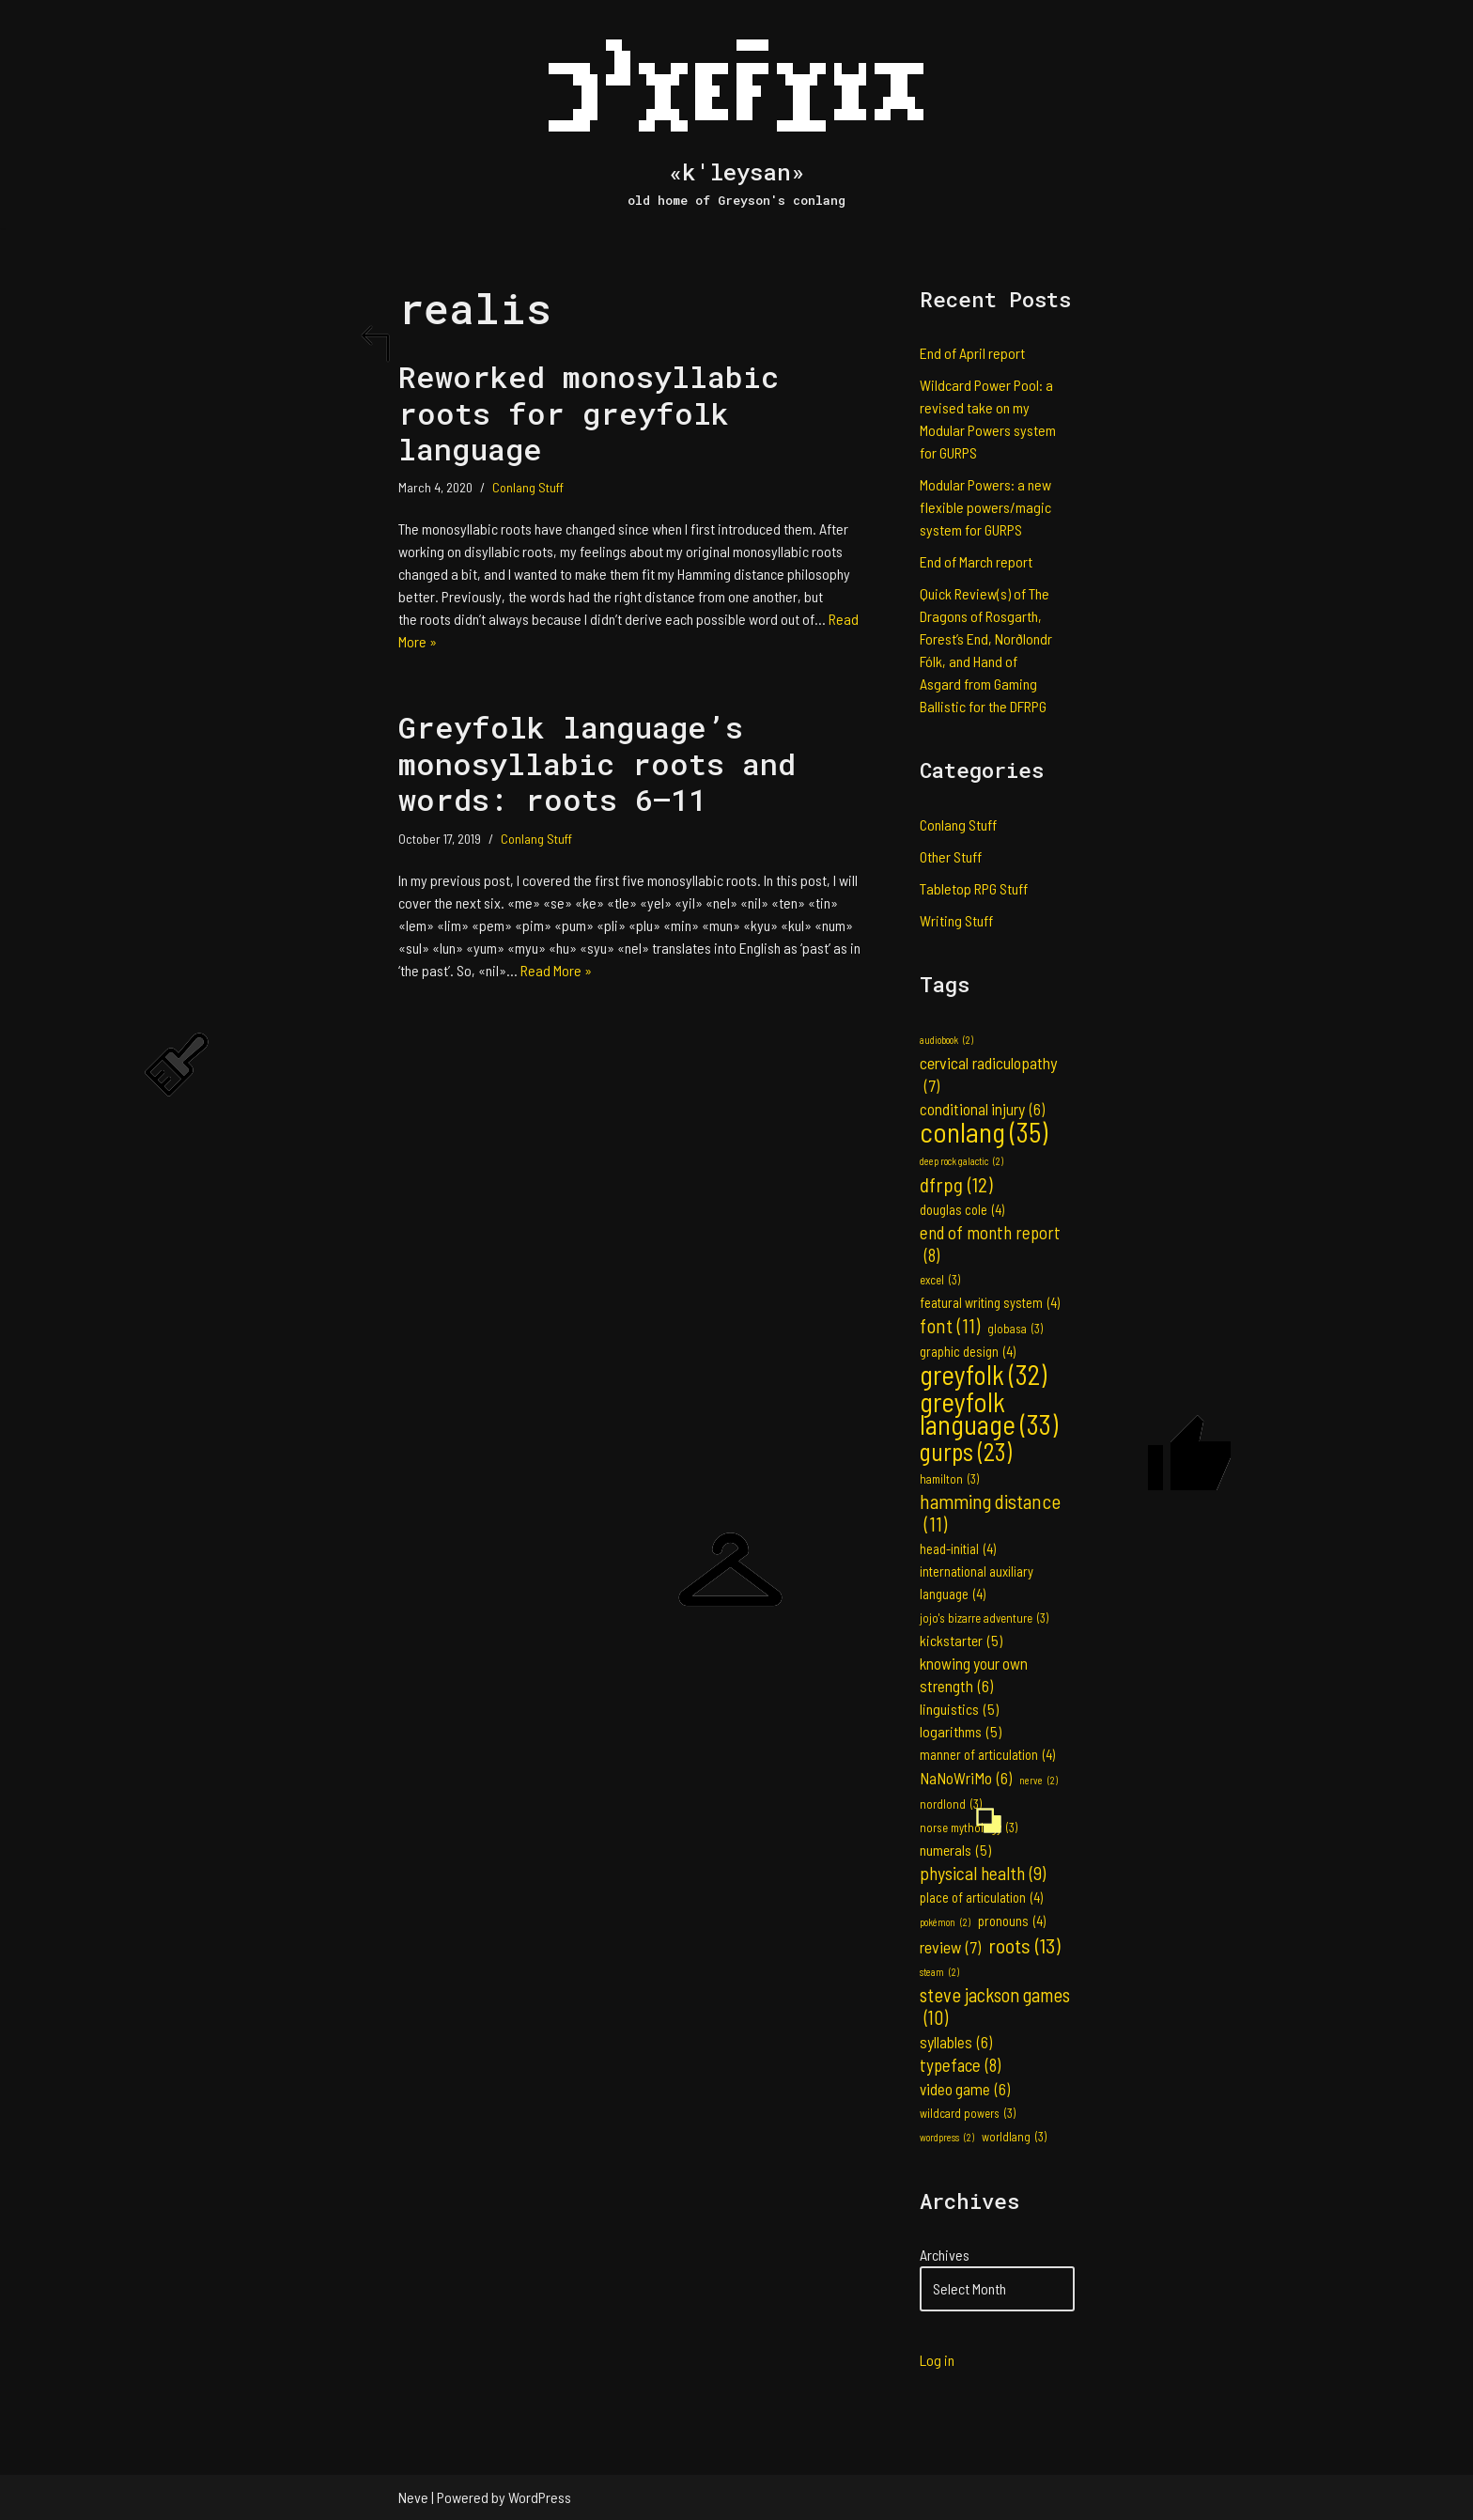  What do you see at coordinates (730, 1574) in the screenshot?
I see `access your wardrobe or closet` at bounding box center [730, 1574].